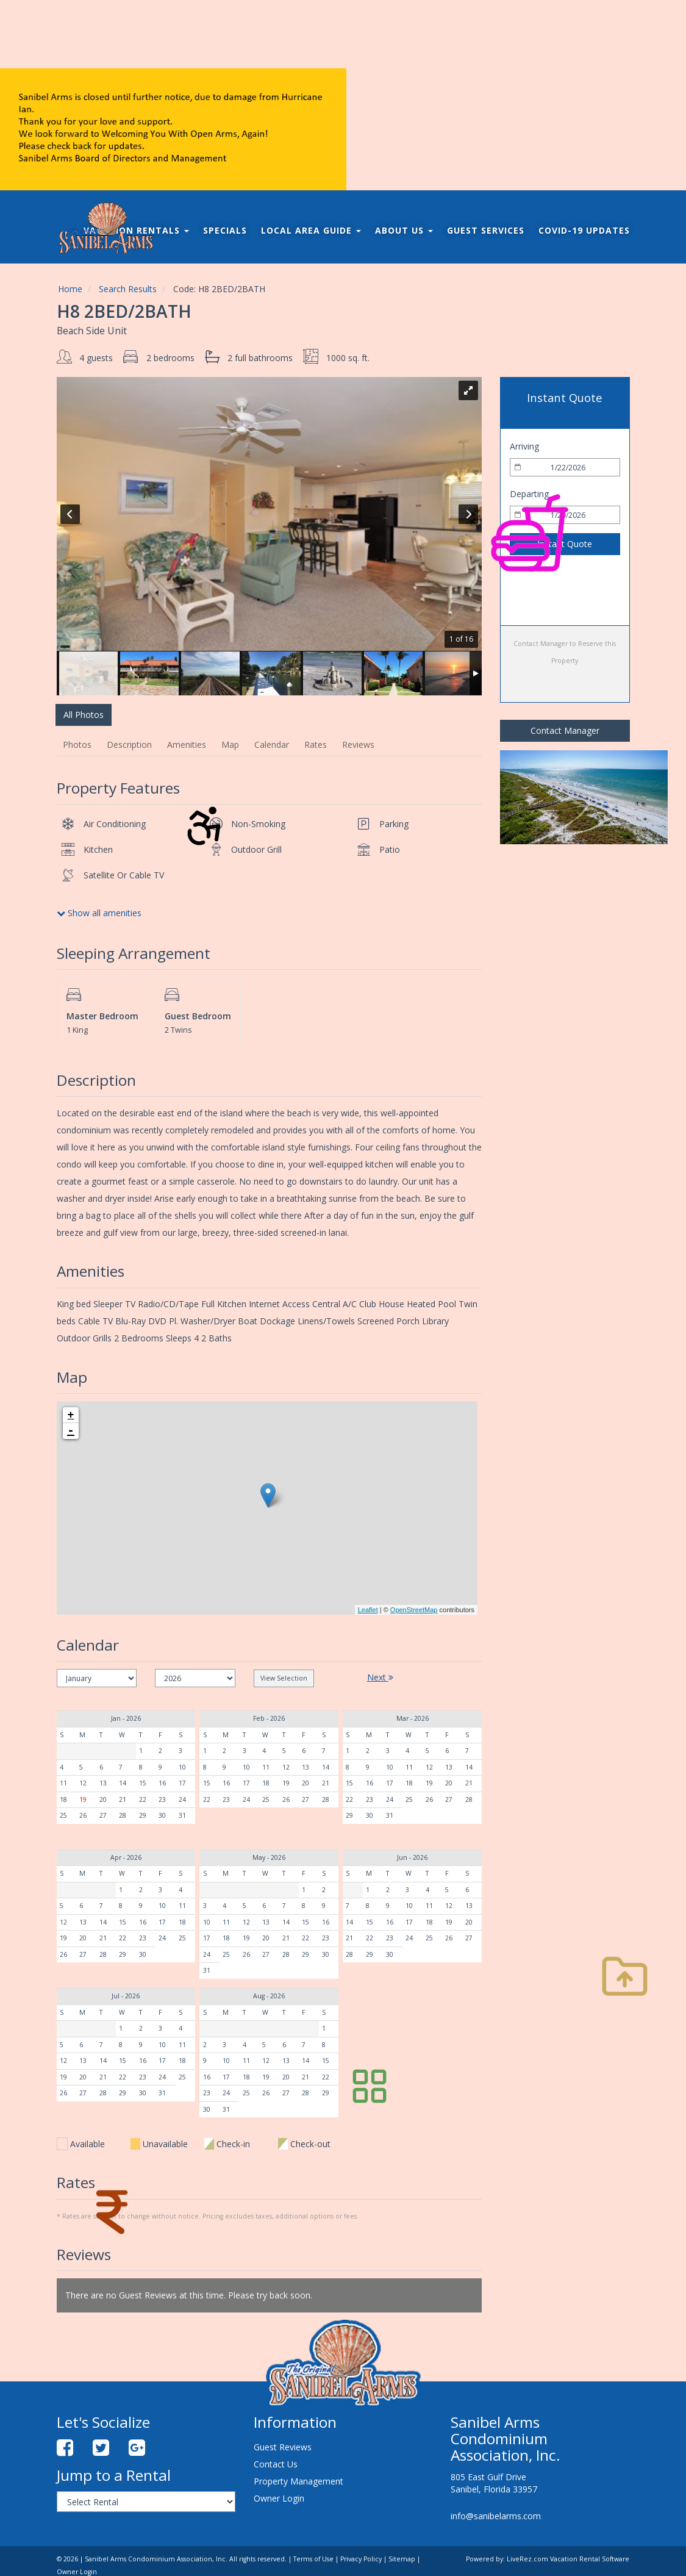  Describe the element at coordinates (370, 2086) in the screenshot. I see `switch to grid view` at that location.